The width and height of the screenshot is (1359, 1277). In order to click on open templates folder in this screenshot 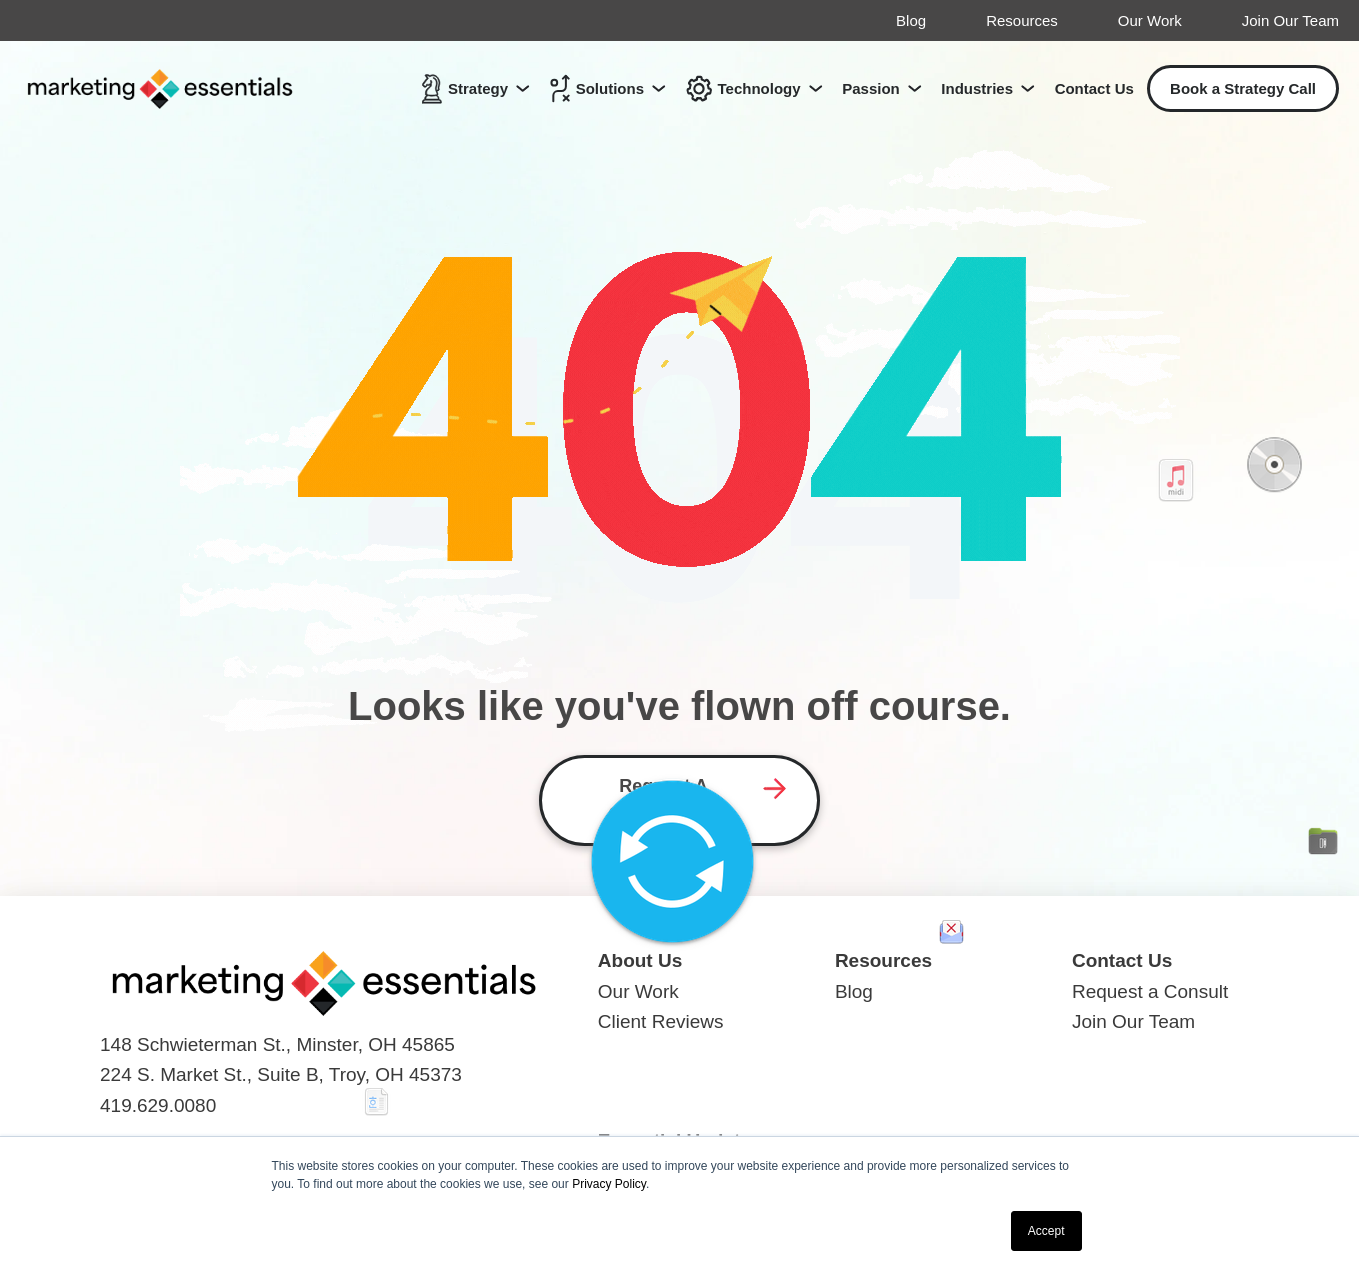, I will do `click(1323, 841)`.